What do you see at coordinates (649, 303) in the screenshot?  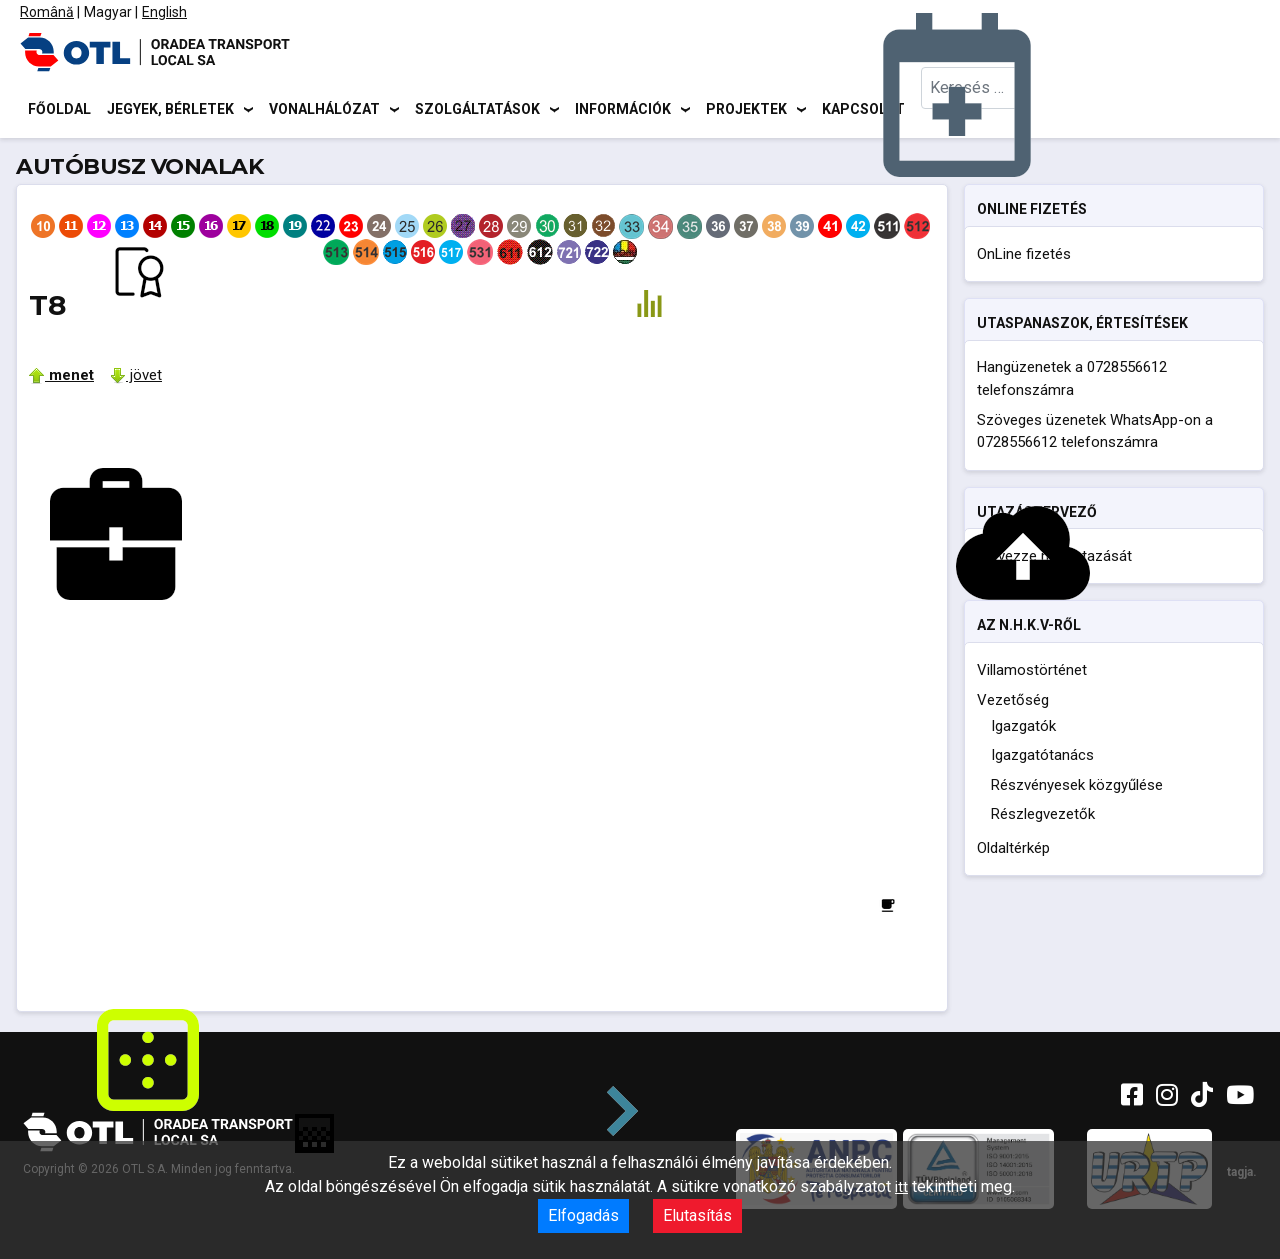 I see `view analytics or statistics` at bounding box center [649, 303].